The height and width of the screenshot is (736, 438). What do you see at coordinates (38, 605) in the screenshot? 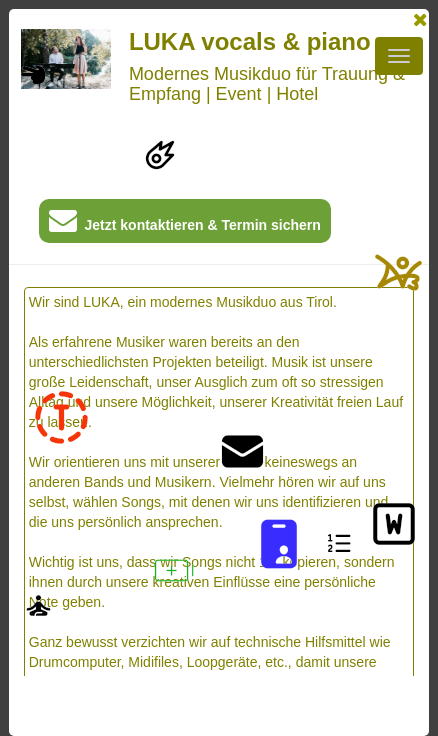
I see `access meditation or mindfulness features` at bounding box center [38, 605].